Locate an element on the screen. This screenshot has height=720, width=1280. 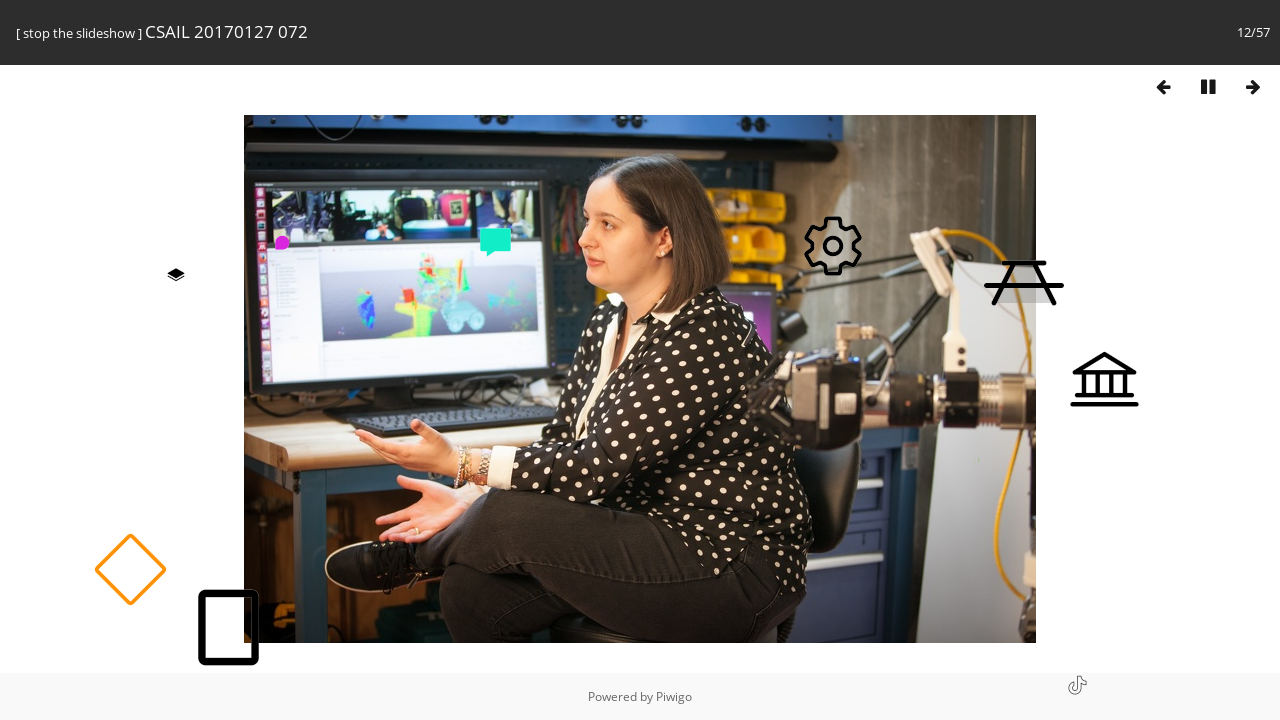
find nearby picnic areas is located at coordinates (1024, 283).